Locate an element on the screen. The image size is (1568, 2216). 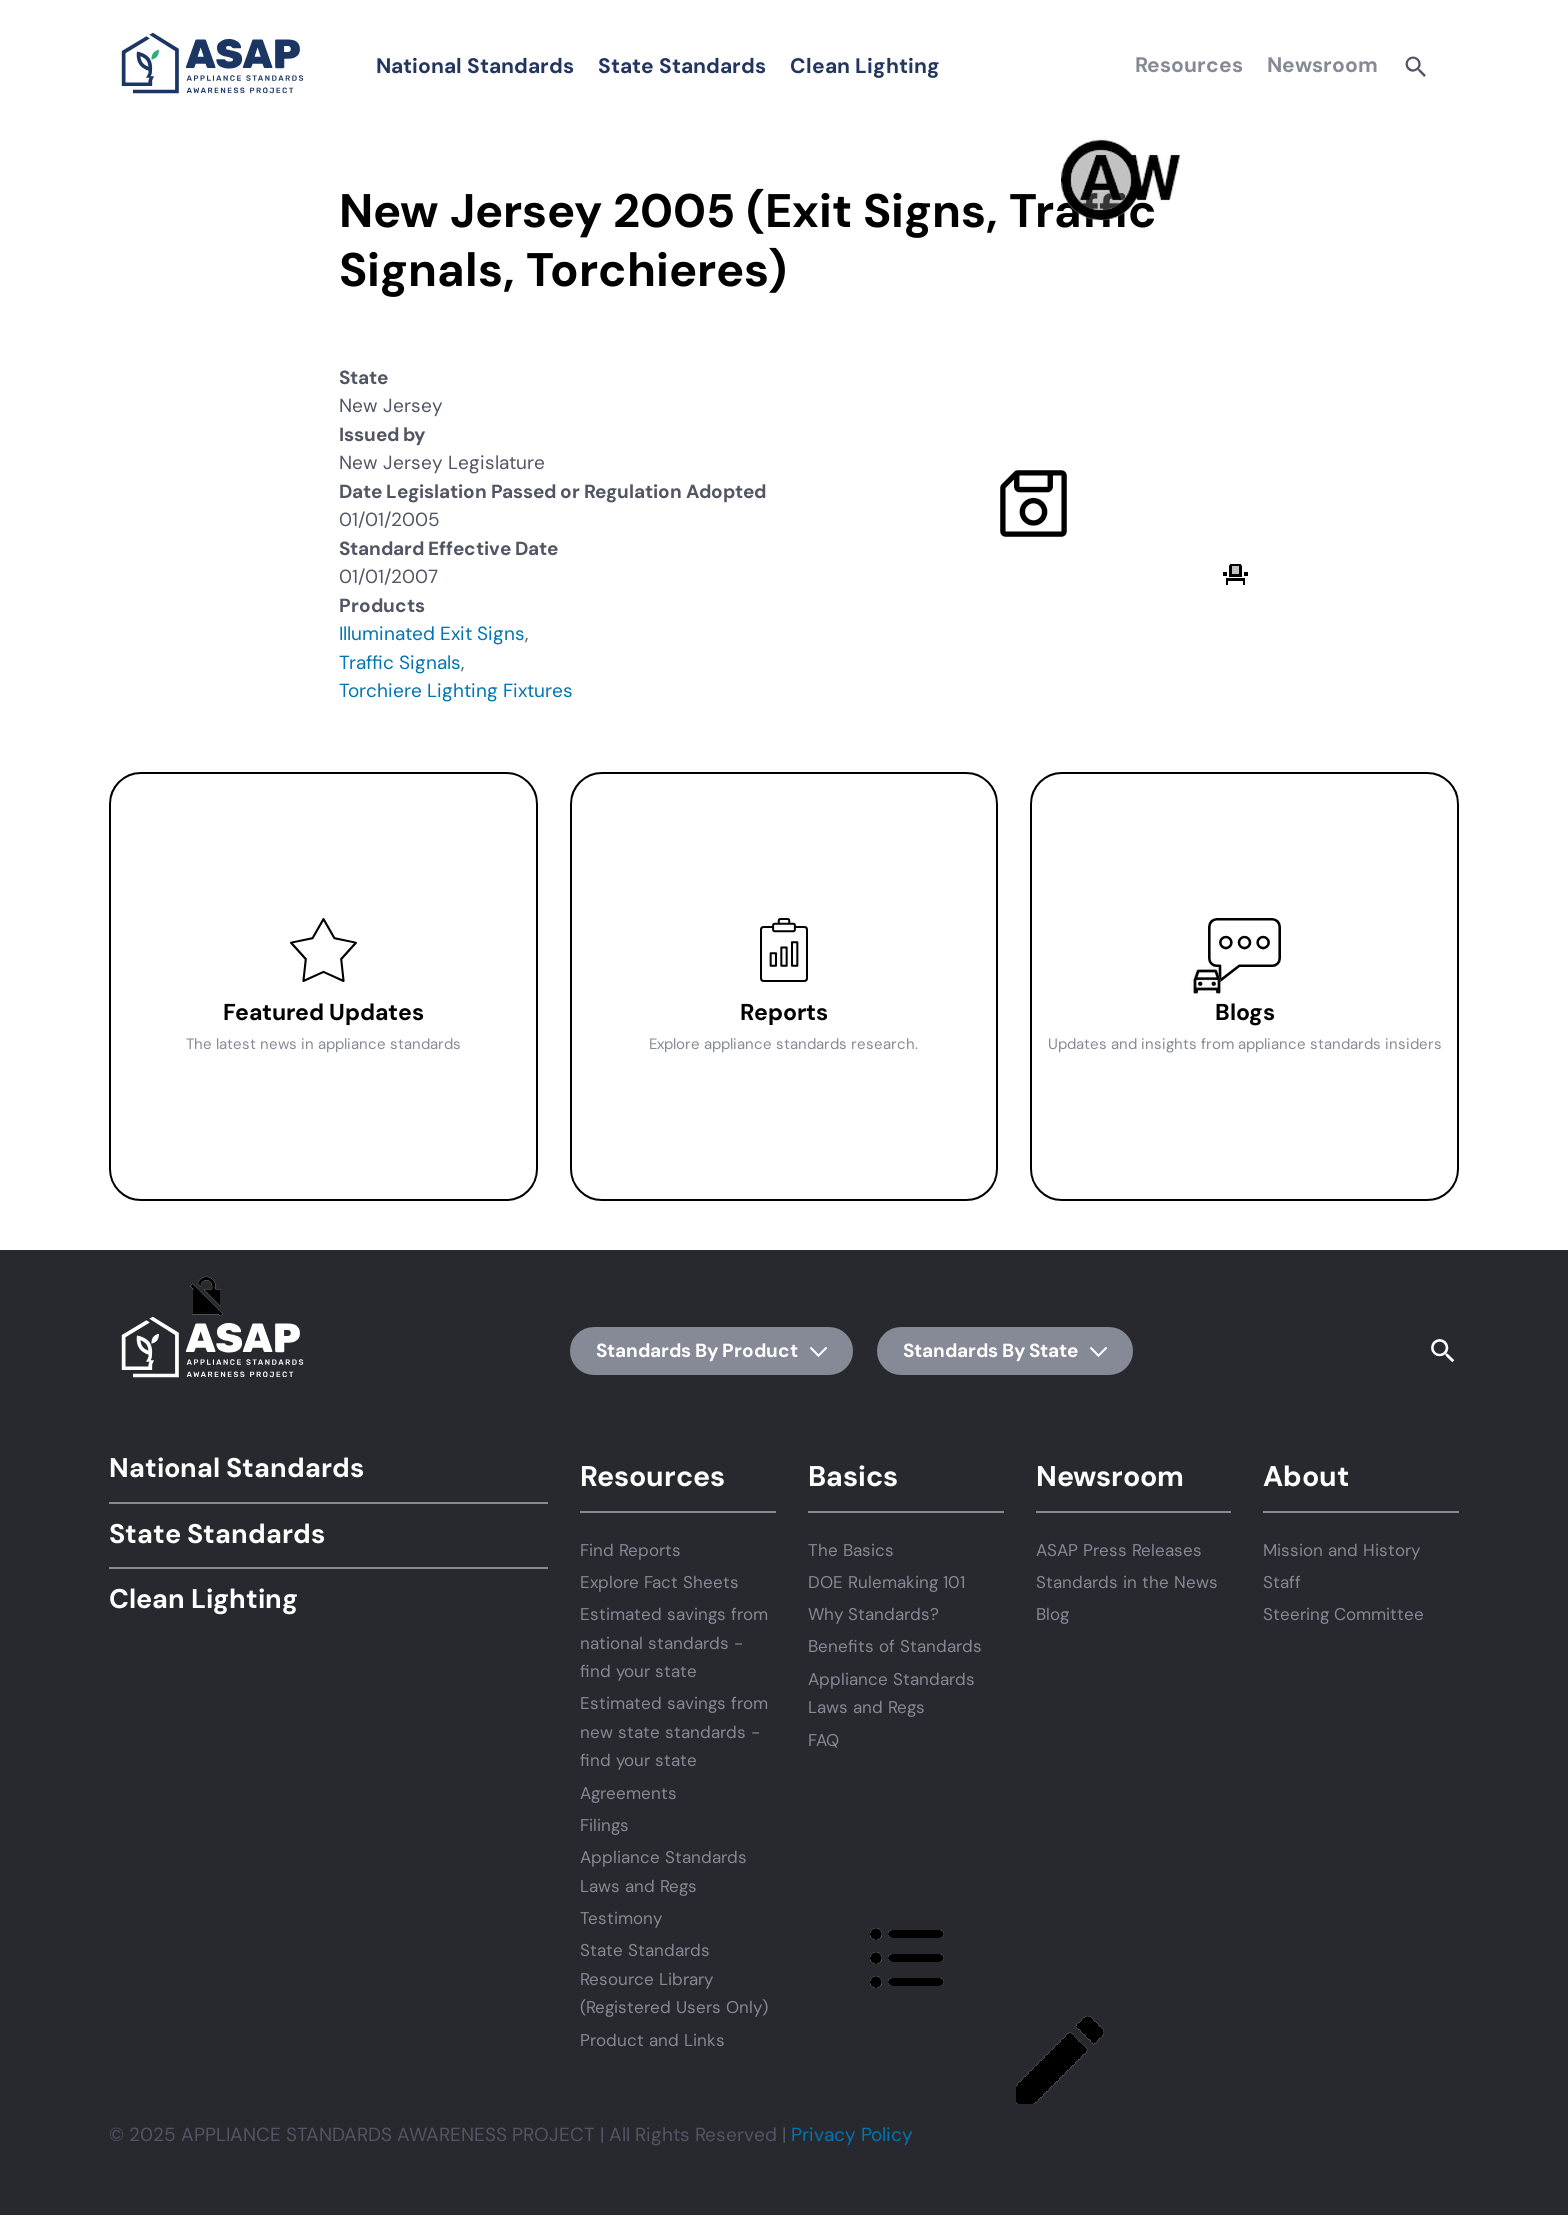
enable auto white balance is located at coordinates (1121, 180).